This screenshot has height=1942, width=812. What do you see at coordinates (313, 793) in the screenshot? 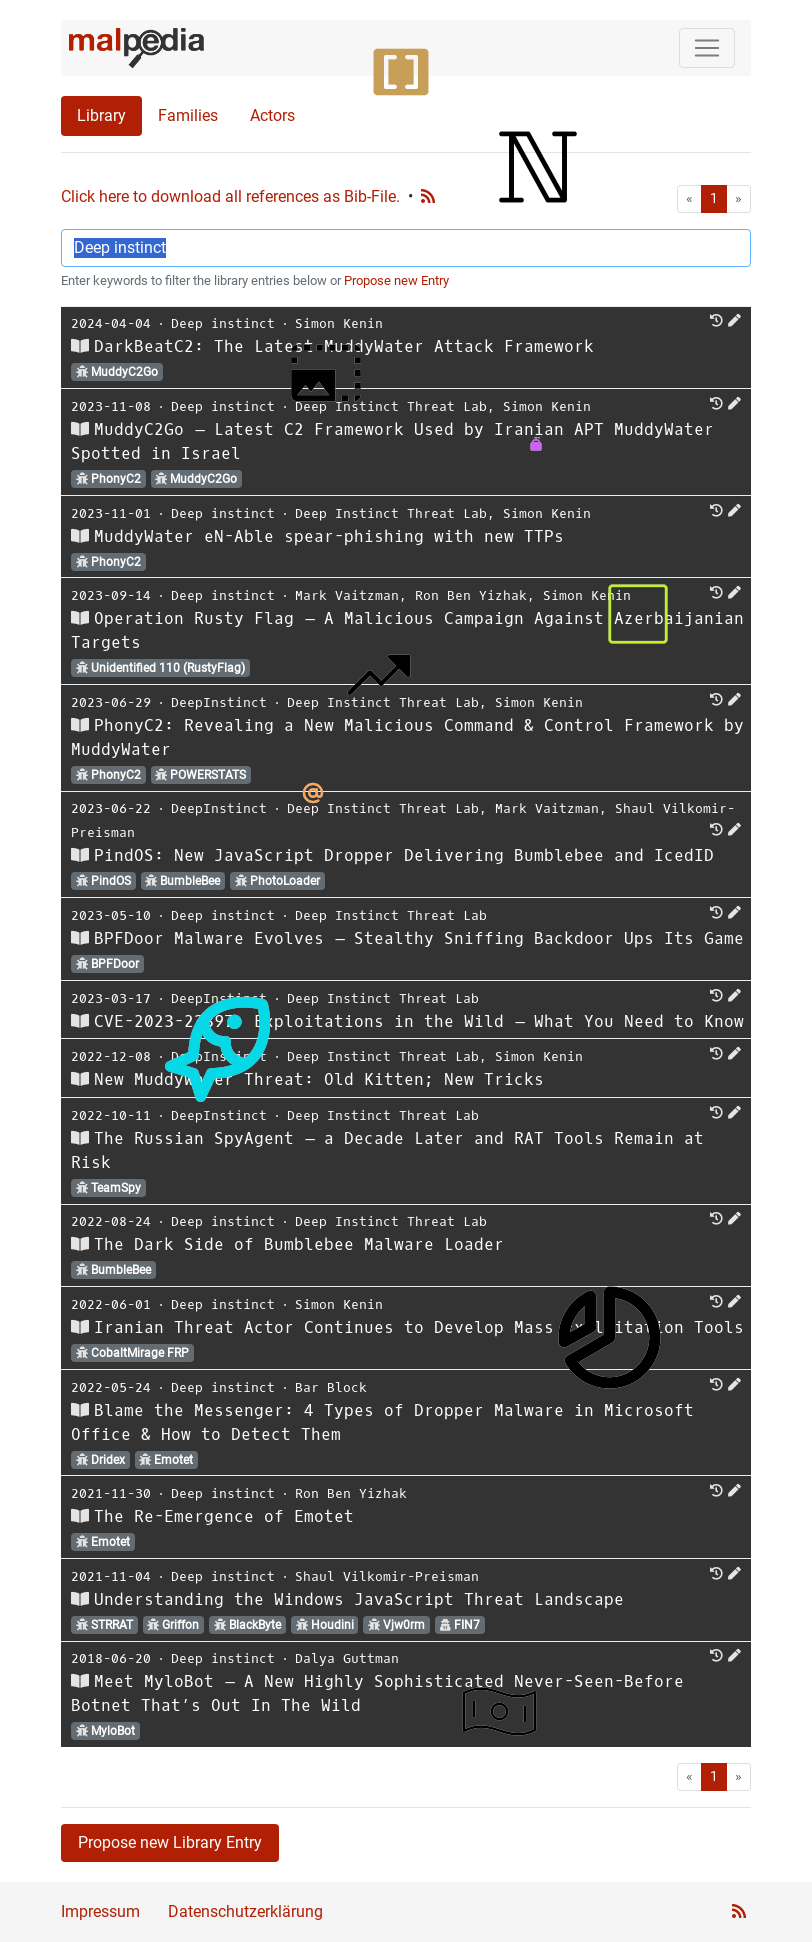
I see `enter an email address` at bounding box center [313, 793].